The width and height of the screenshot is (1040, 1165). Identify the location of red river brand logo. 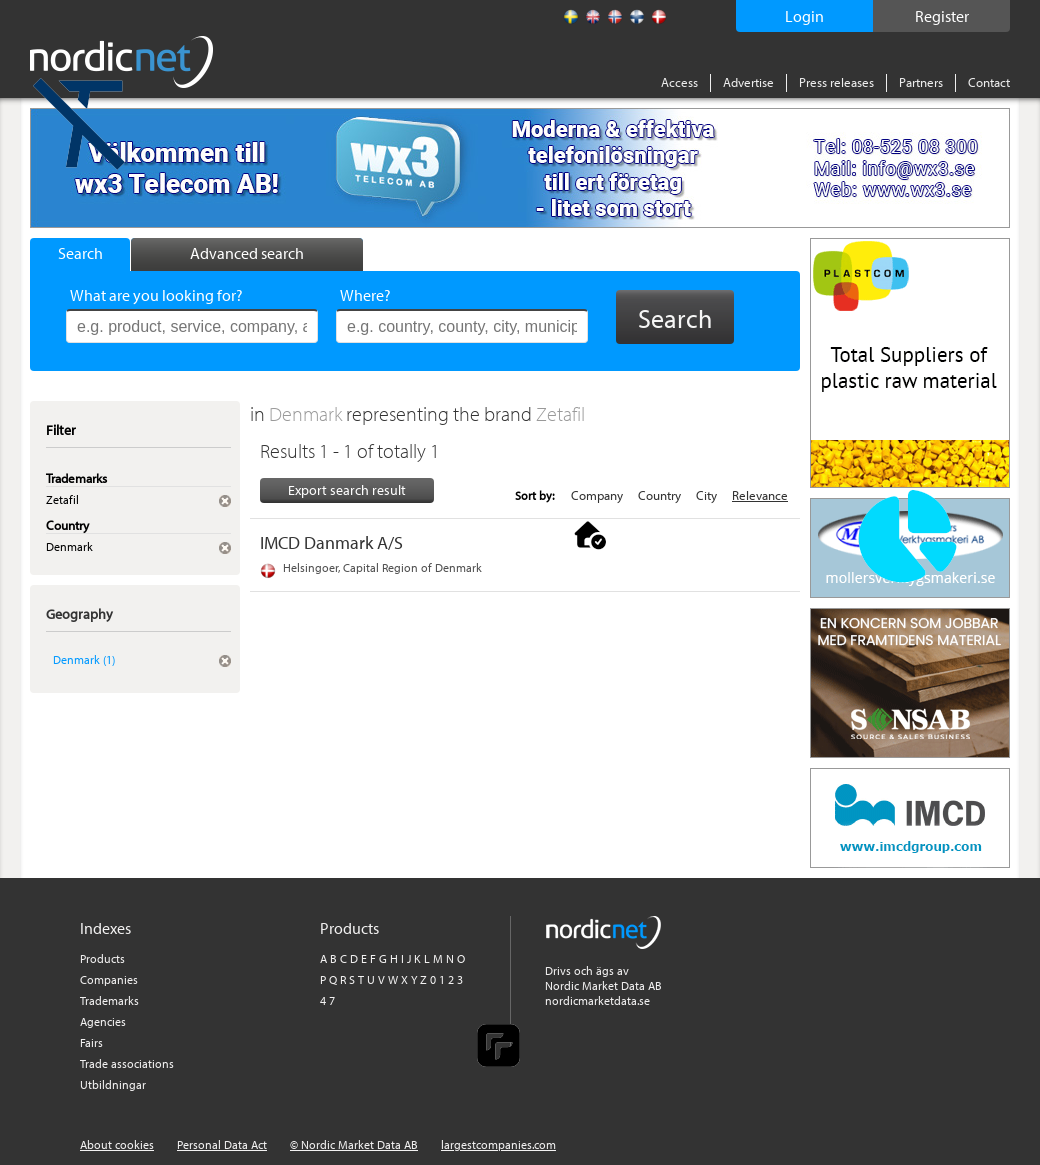
(498, 1045).